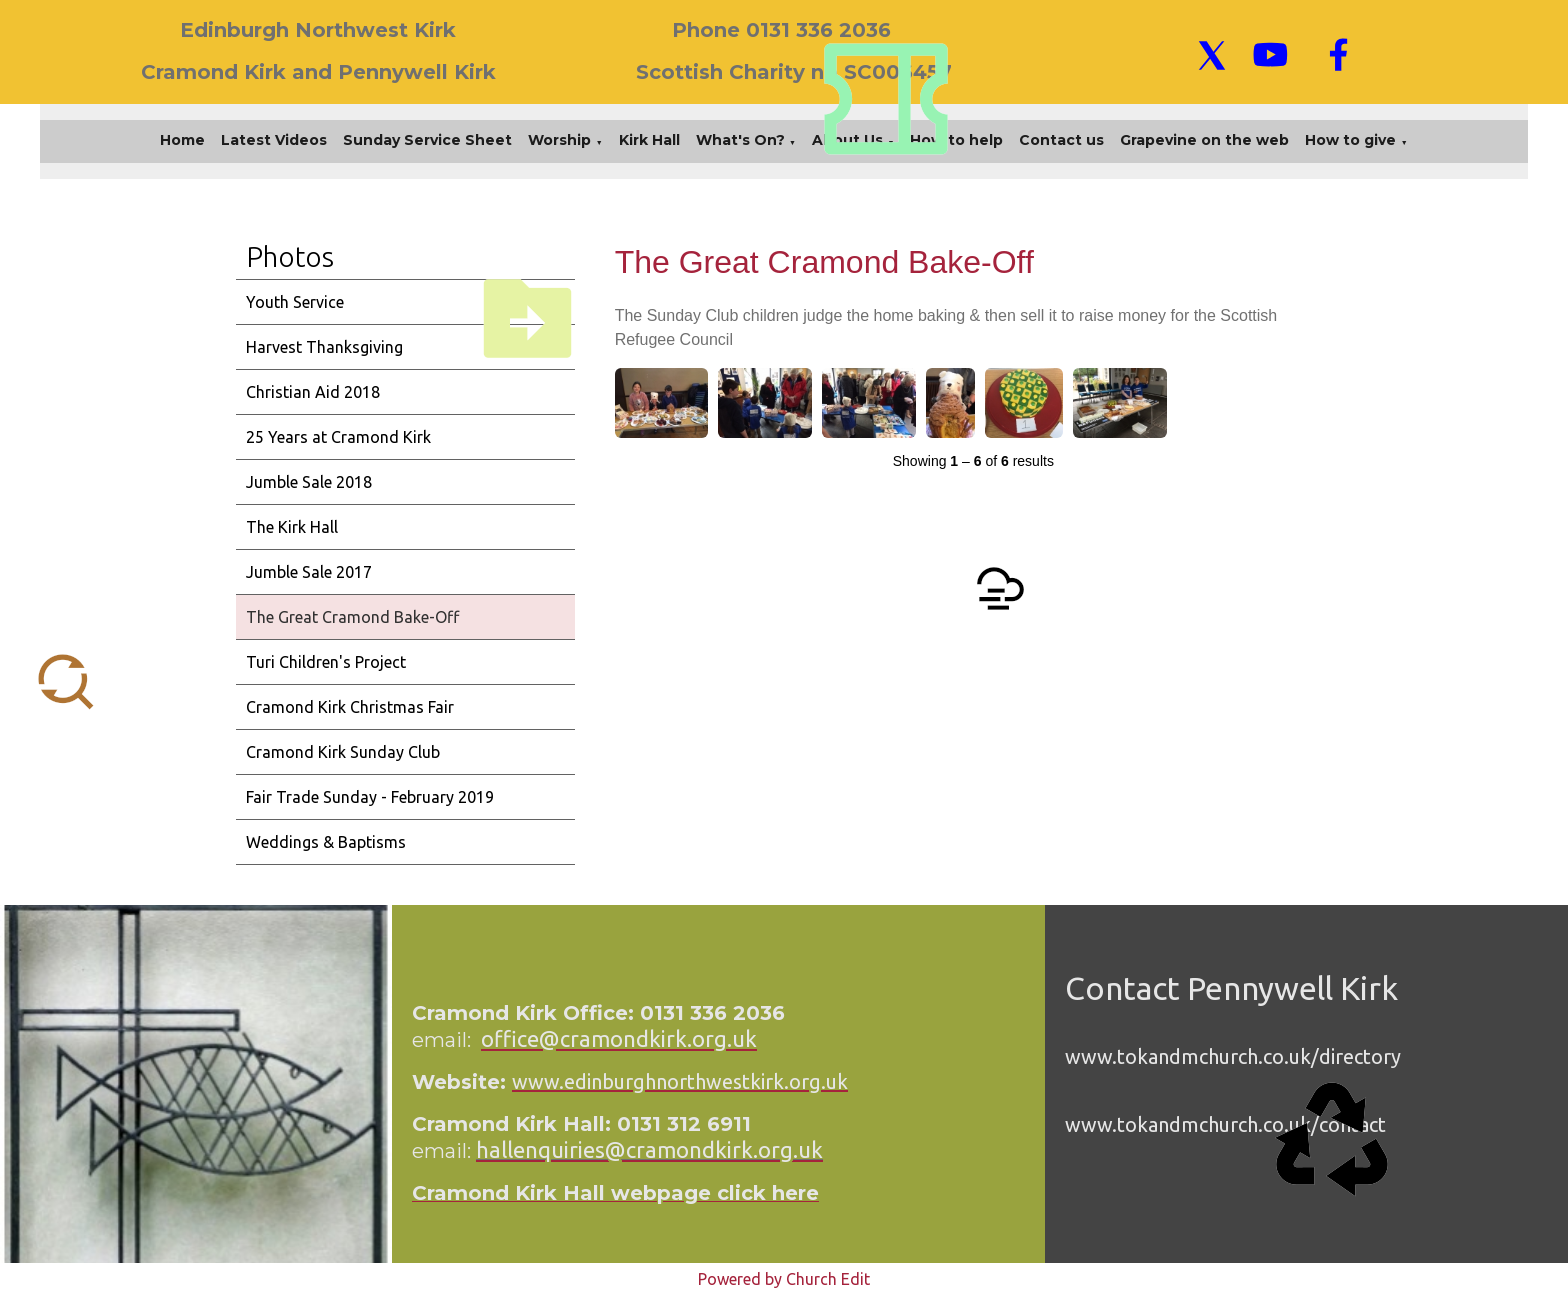  Describe the element at coordinates (1000, 588) in the screenshot. I see `view current wind conditions` at that location.